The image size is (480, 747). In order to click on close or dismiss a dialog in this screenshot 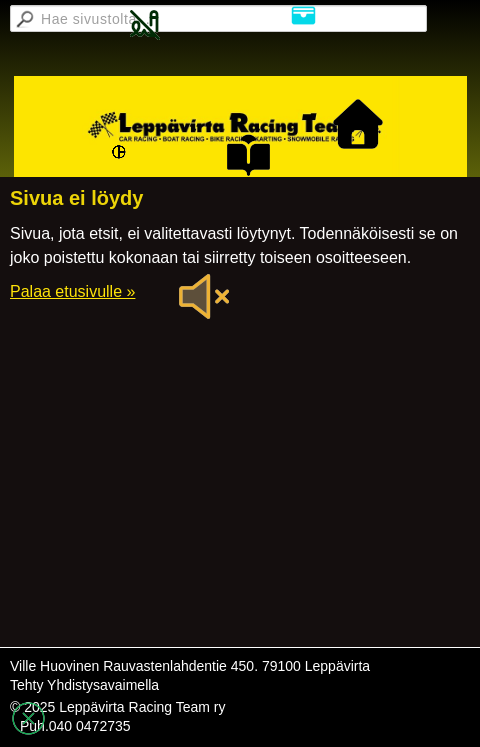, I will do `click(28, 718)`.